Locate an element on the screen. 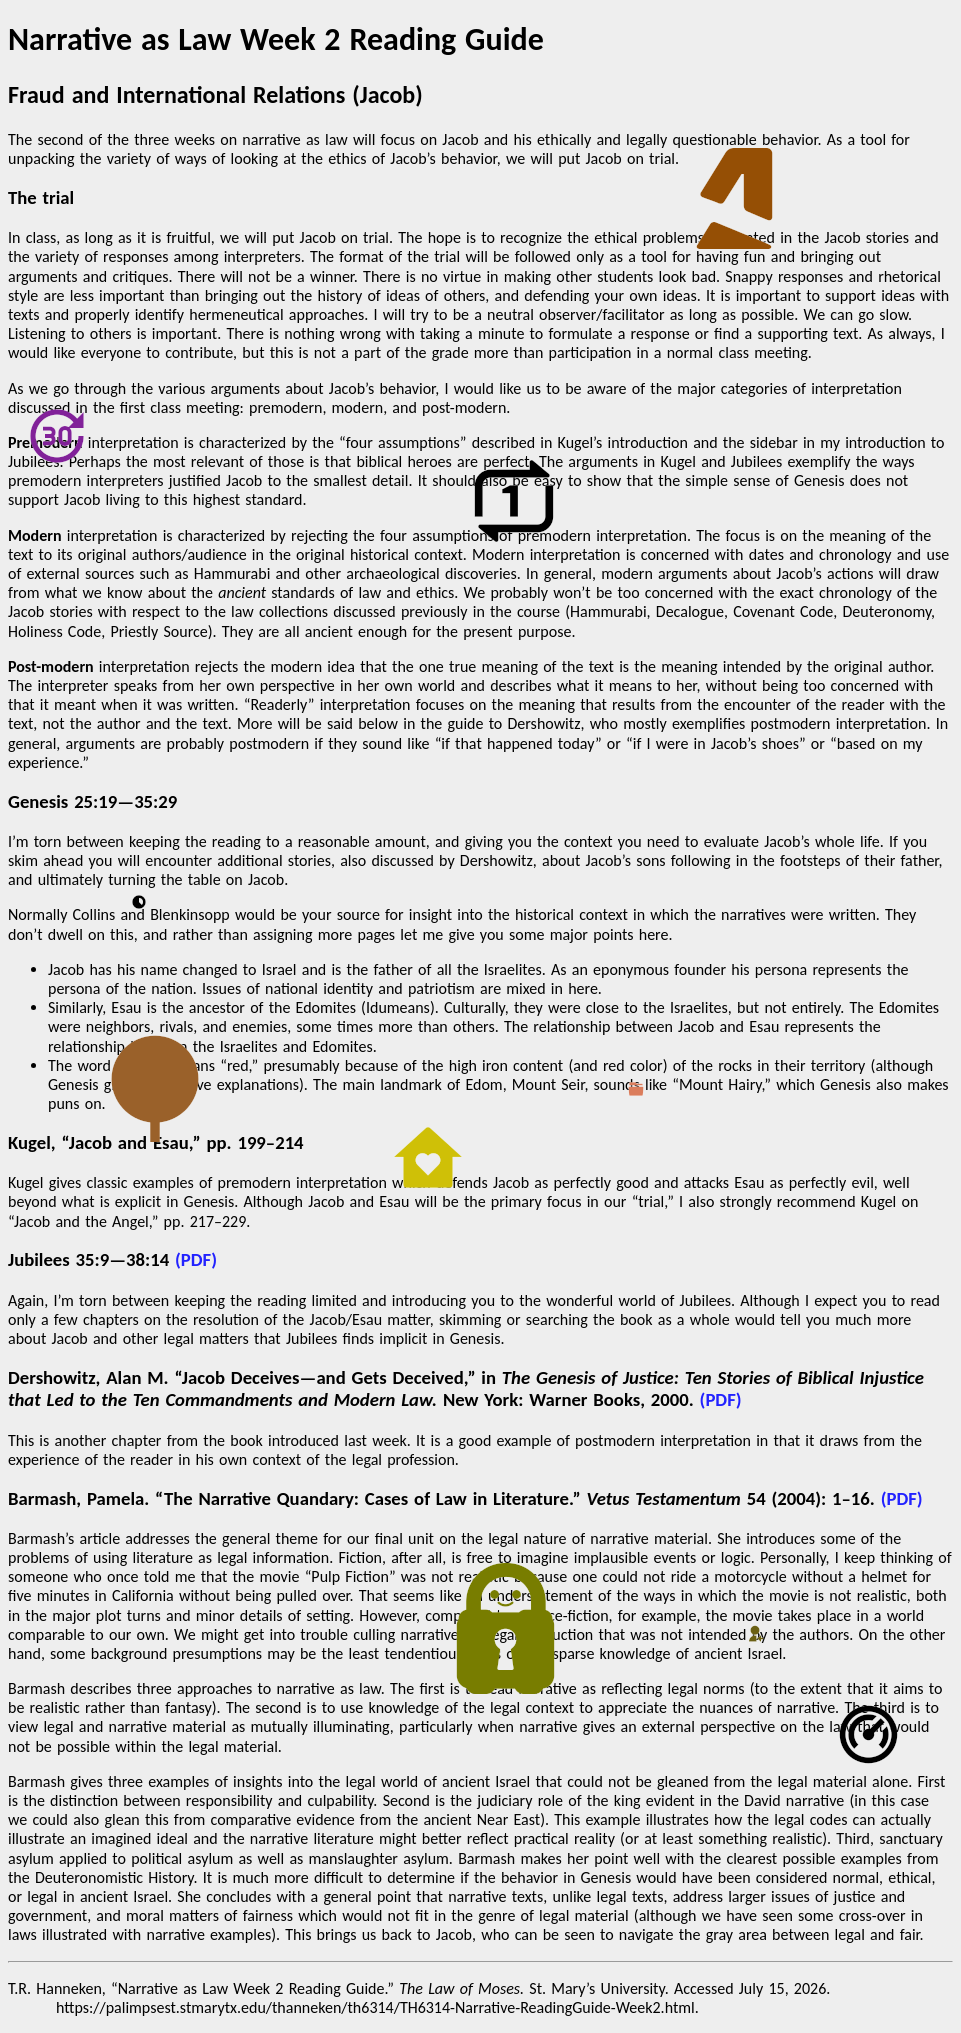 The height and width of the screenshot is (2033, 961). access your favorite or loved home is located at coordinates (428, 1160).